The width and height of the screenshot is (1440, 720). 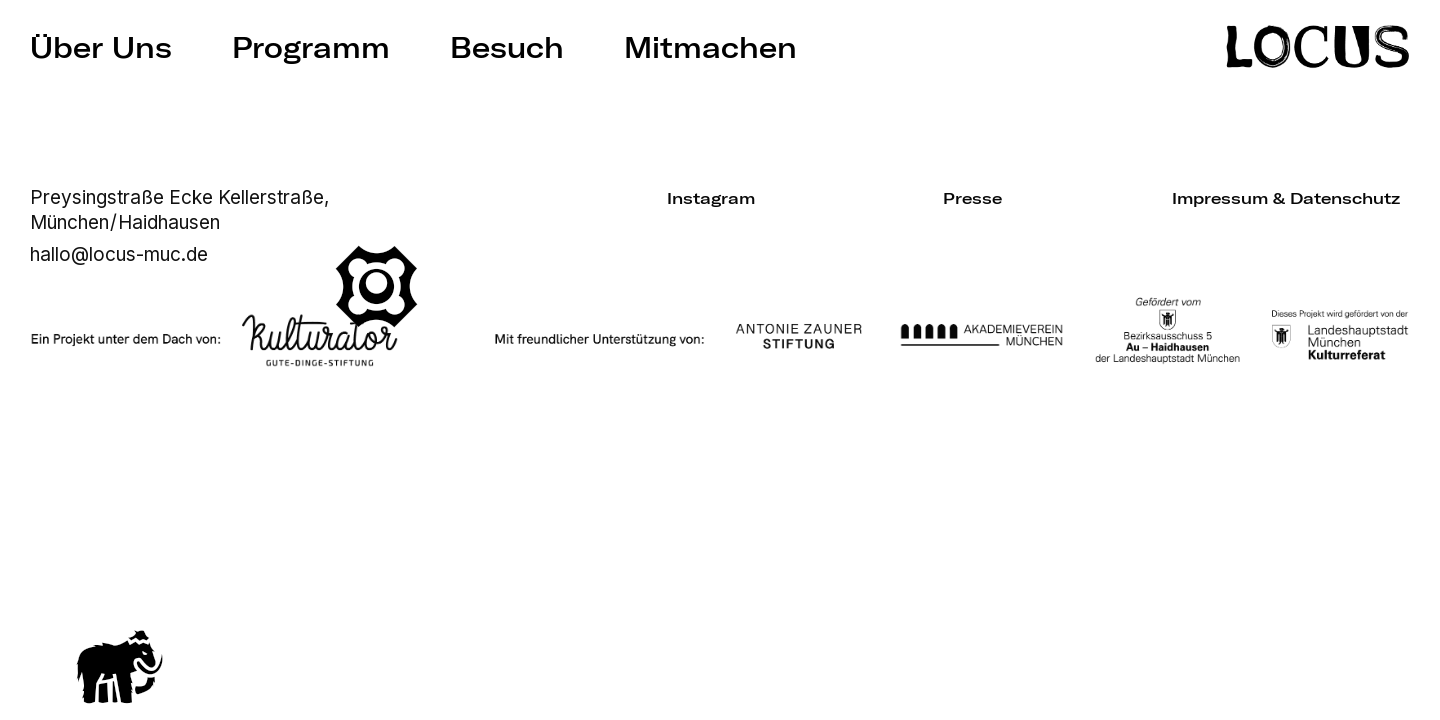 I want to click on prehistoric or ice age themed game category, so click(x=119, y=666).